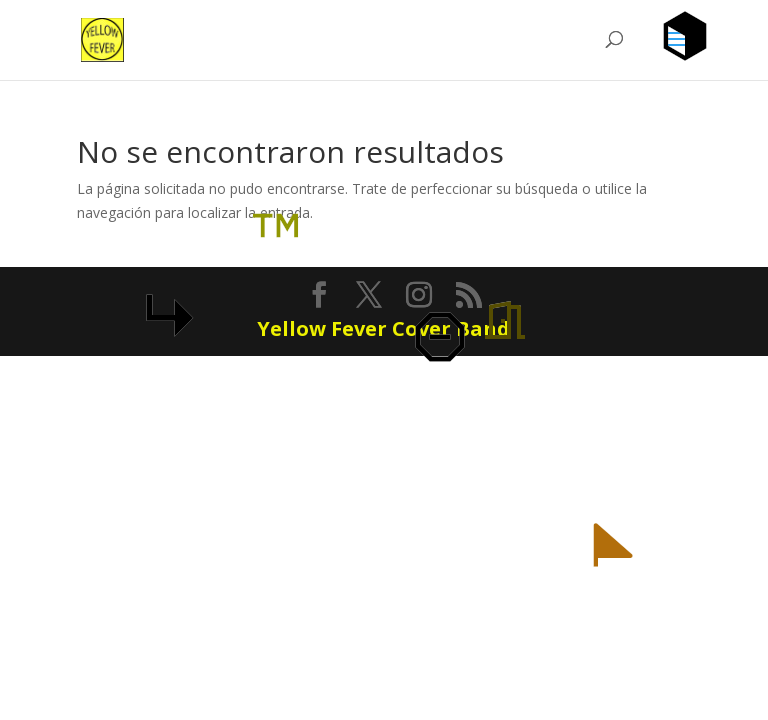 This screenshot has height=720, width=768. What do you see at coordinates (276, 225) in the screenshot?
I see `indicates trademarked content or branding` at bounding box center [276, 225].